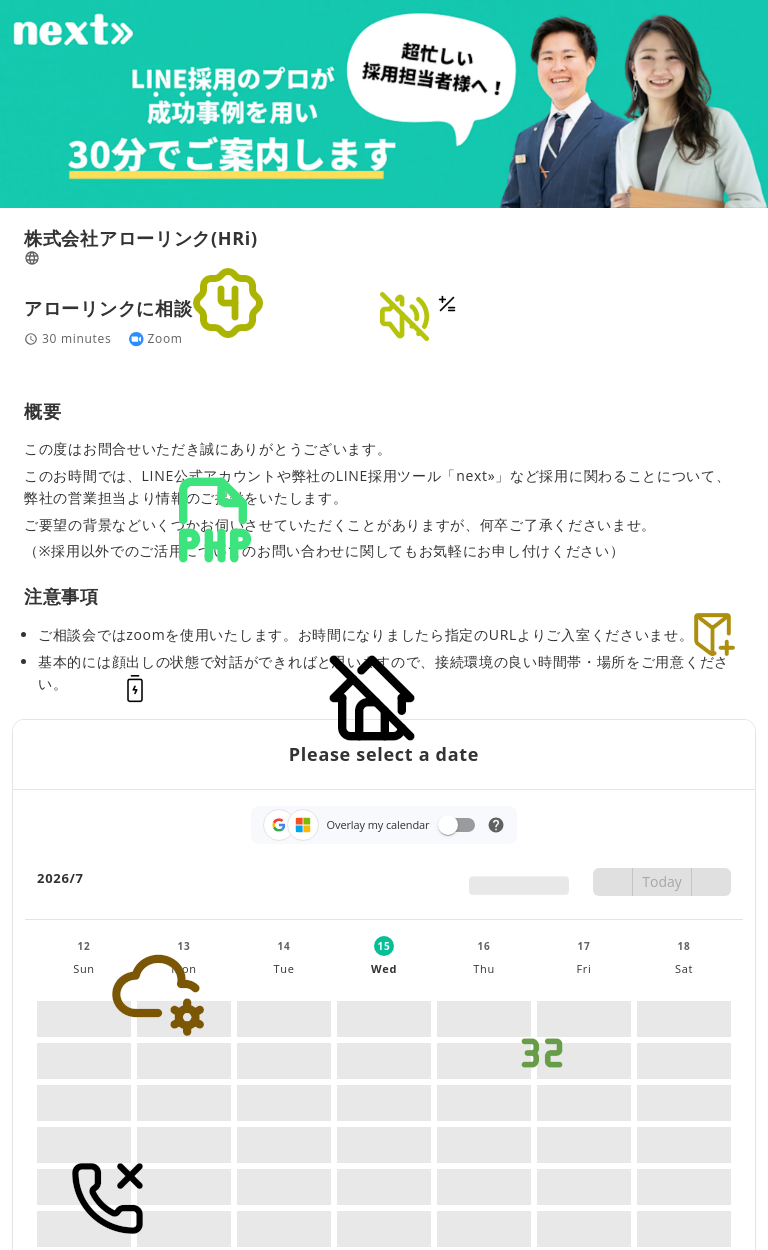  I want to click on toggle between addition and equals operations, so click(447, 304).